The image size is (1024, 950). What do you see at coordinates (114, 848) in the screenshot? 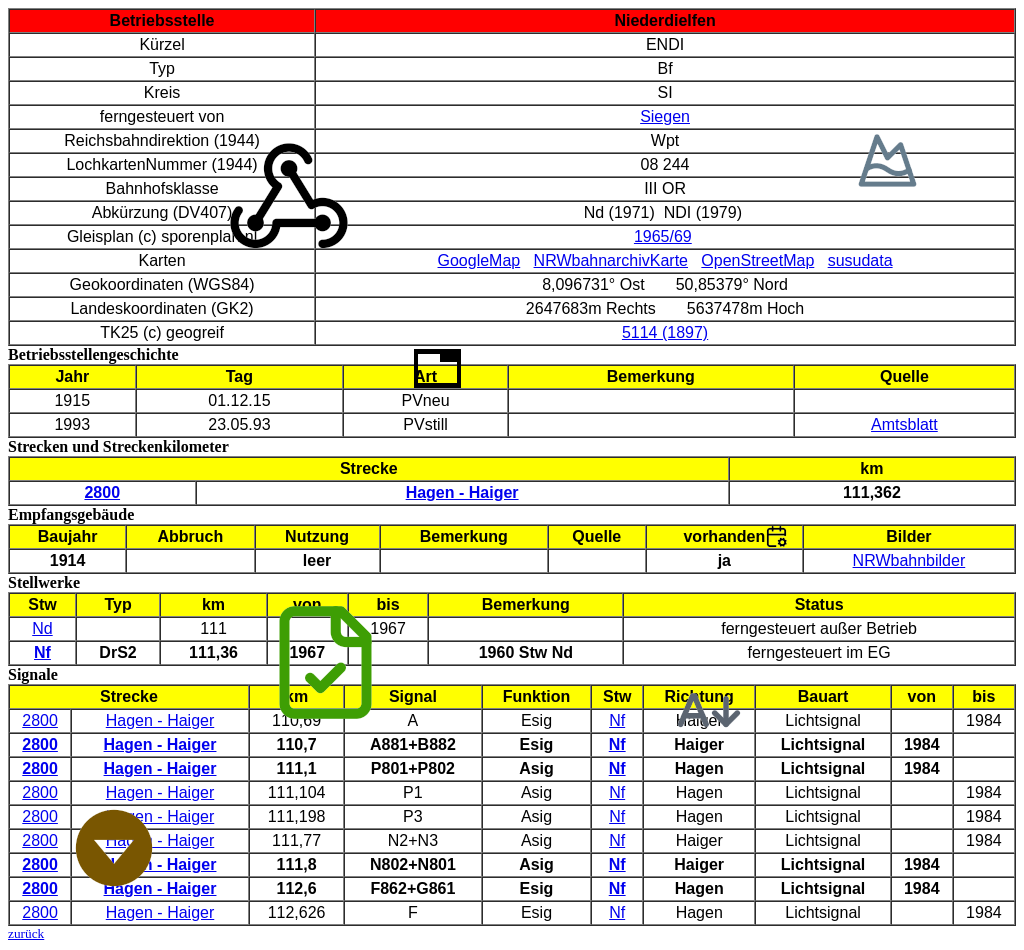
I see `expand dropdown menu or content` at bounding box center [114, 848].